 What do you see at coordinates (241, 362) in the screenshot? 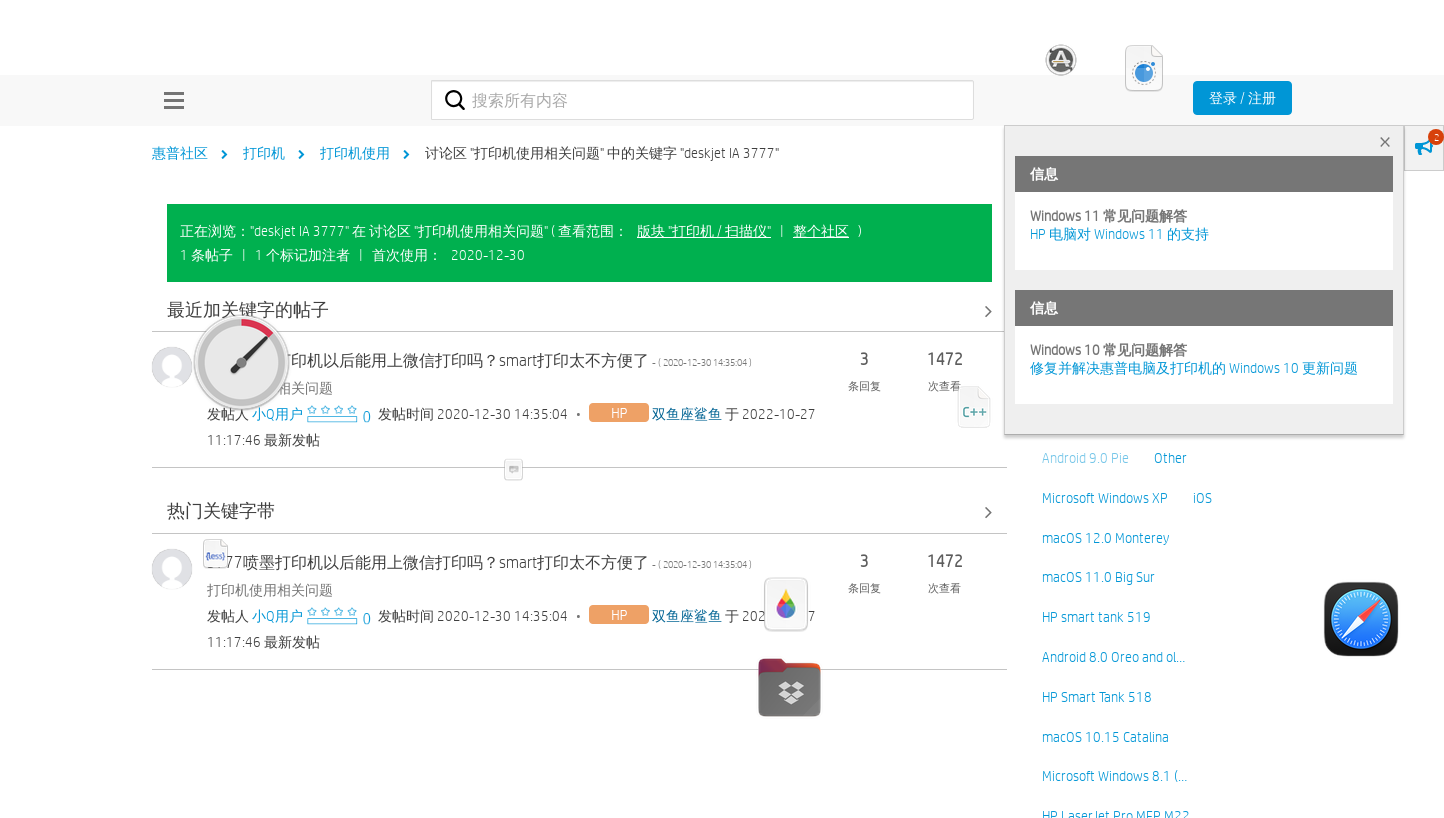
I see `open sysprof system profiler application` at bounding box center [241, 362].